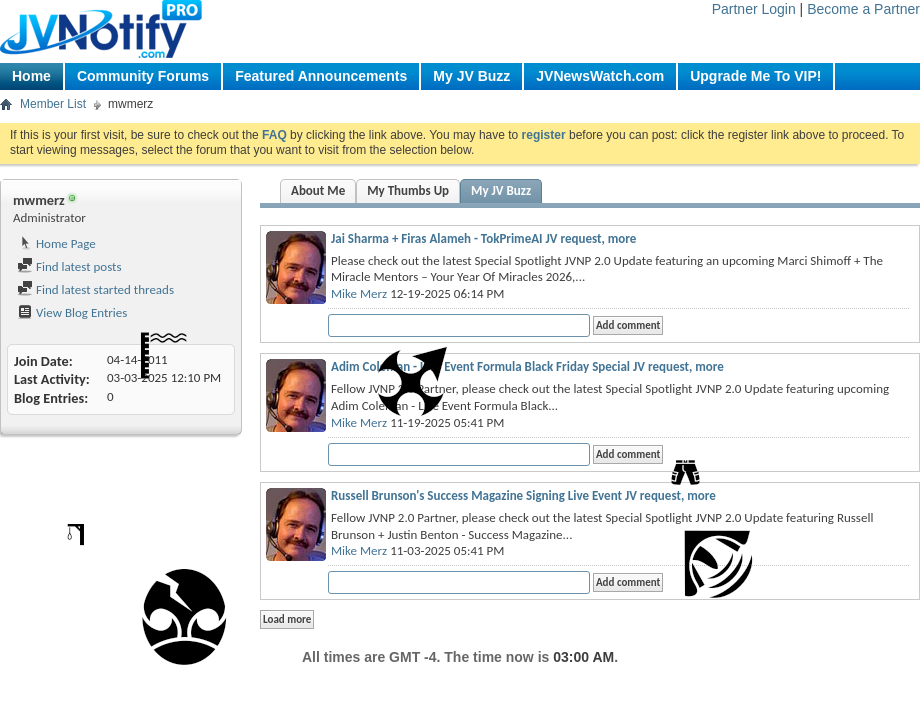  Describe the element at coordinates (718, 564) in the screenshot. I see `activate voice command or shout ability` at that location.